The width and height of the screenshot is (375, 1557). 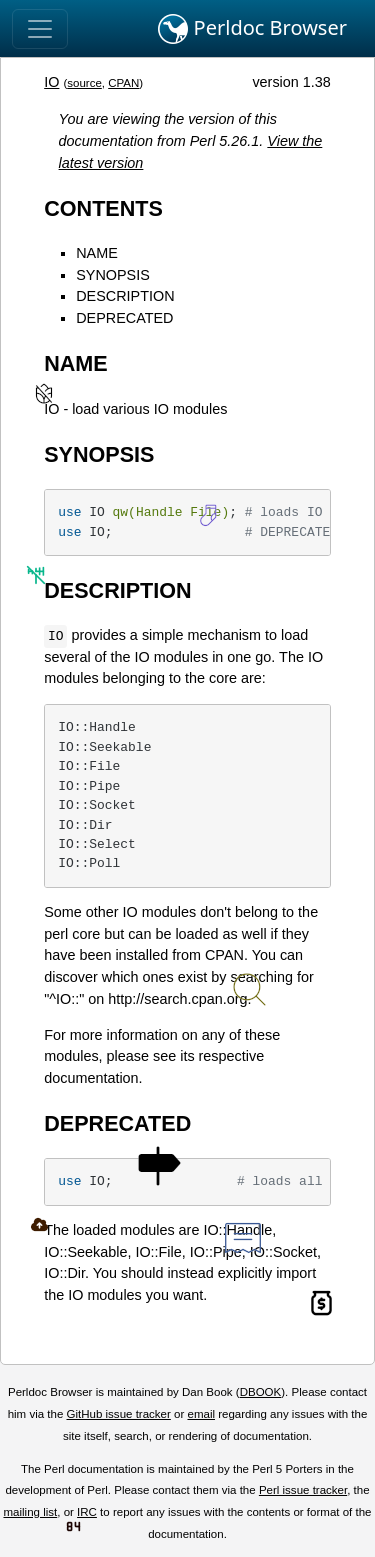 I want to click on upload file to cloud storage, so click(x=39, y=1224).